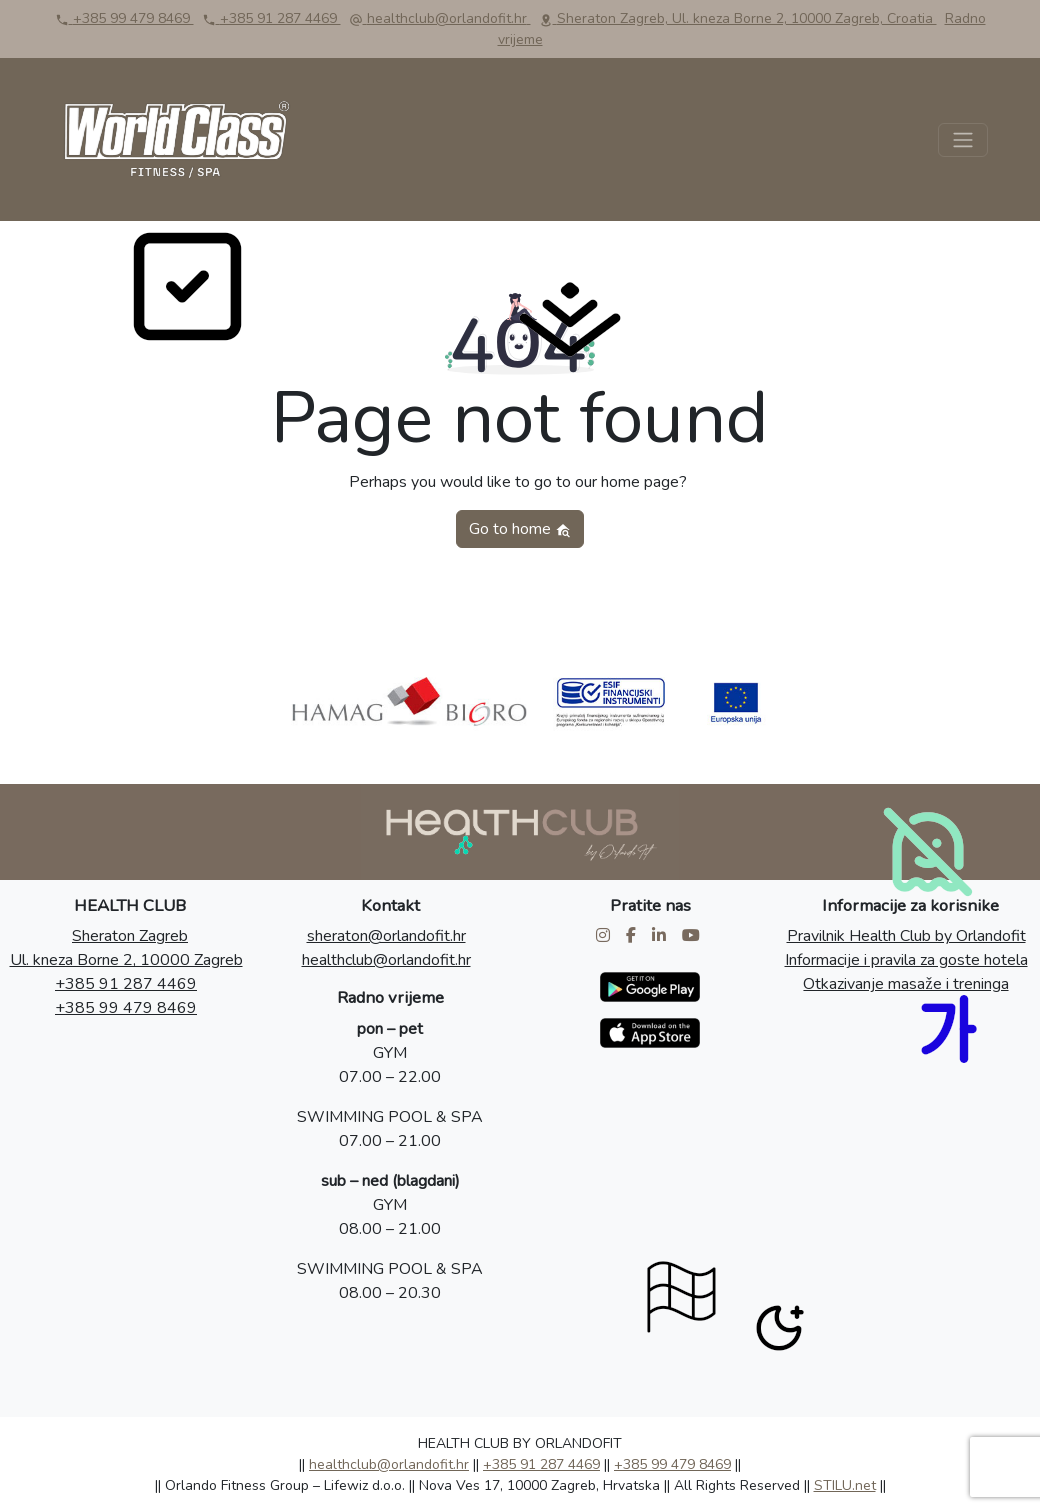  Describe the element at coordinates (678, 1295) in the screenshot. I see `indicates finish line or completion of a task` at that location.